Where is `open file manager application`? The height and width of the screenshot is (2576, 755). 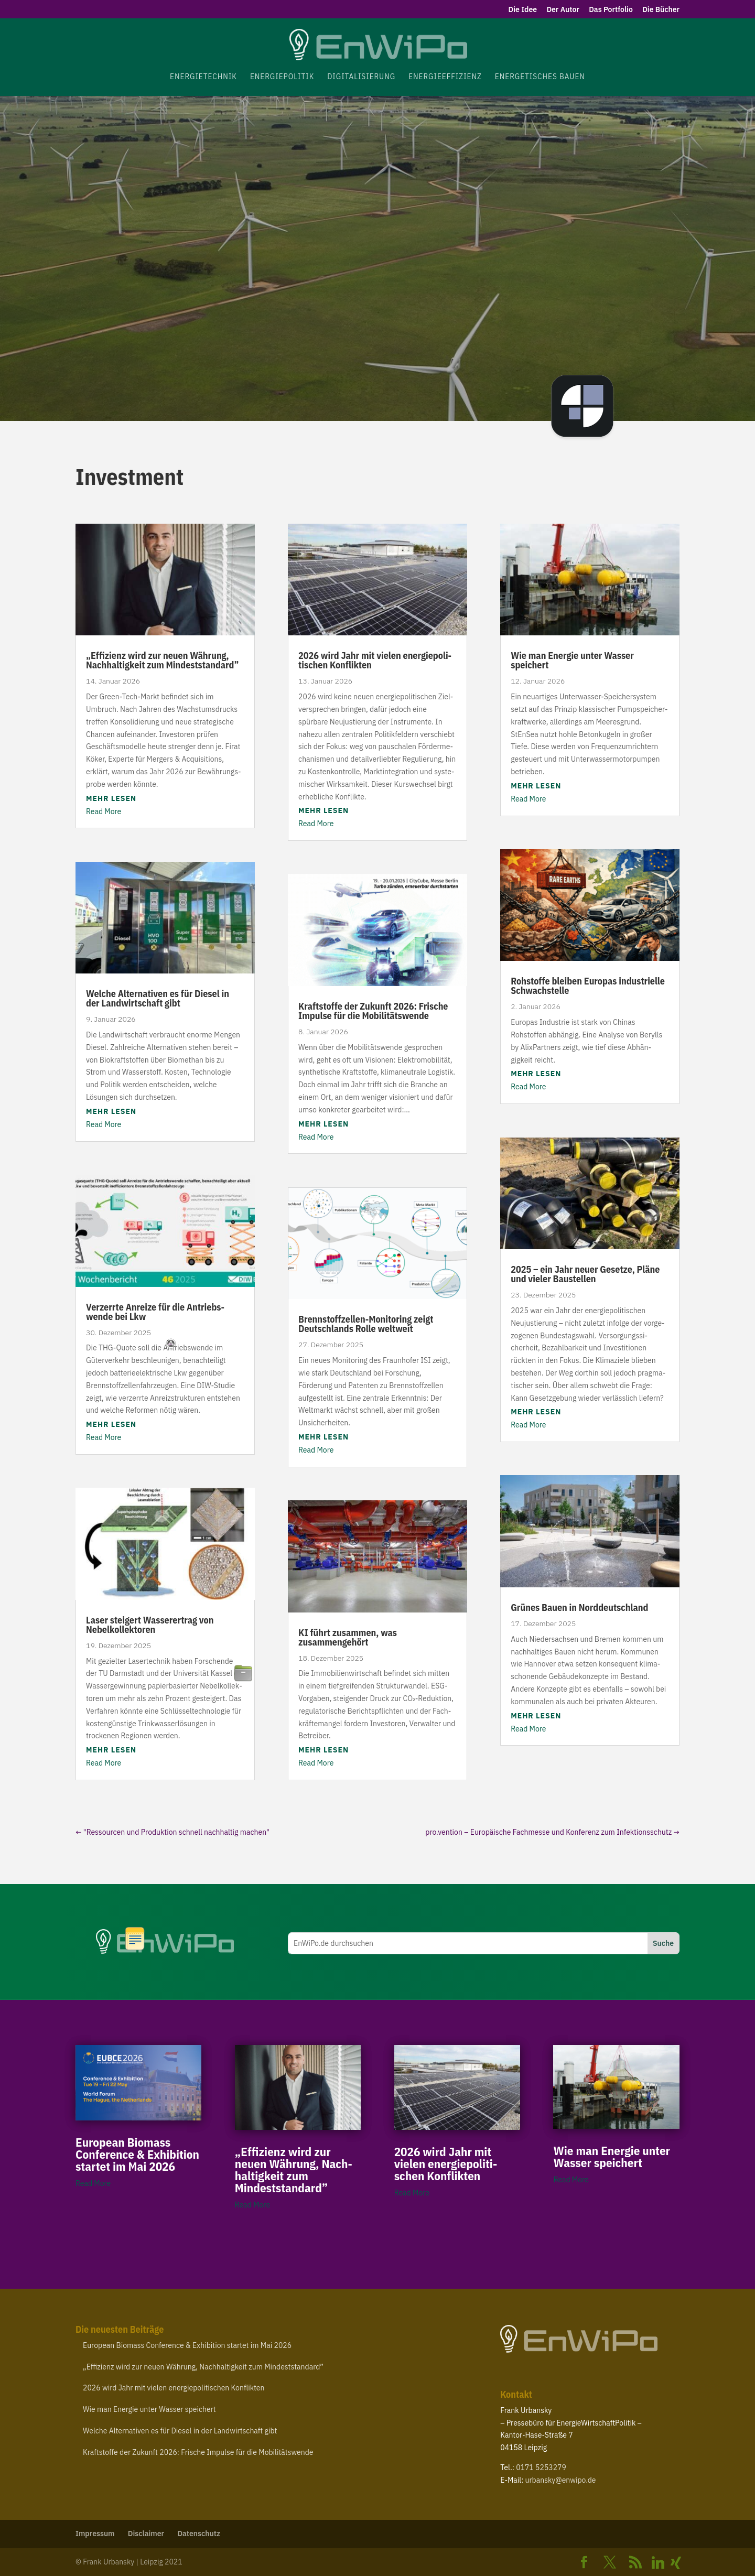 open file manager application is located at coordinates (243, 1673).